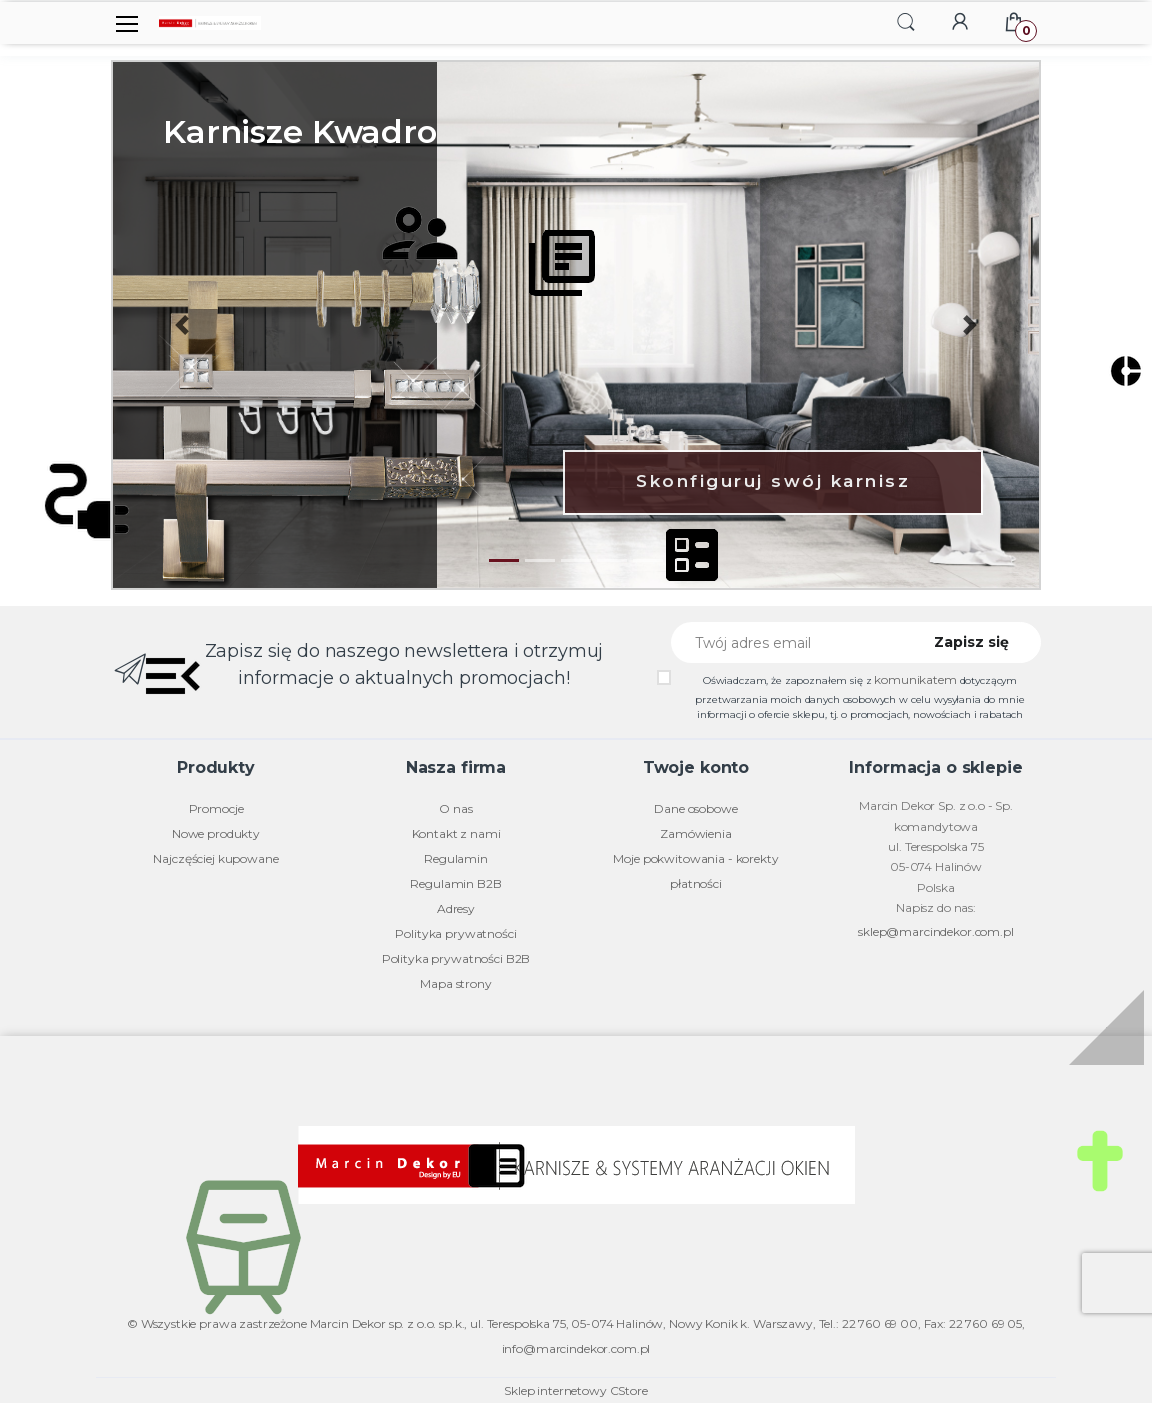  What do you see at coordinates (1100, 1161) in the screenshot?
I see `indicates a religious or faith-based feature` at bounding box center [1100, 1161].